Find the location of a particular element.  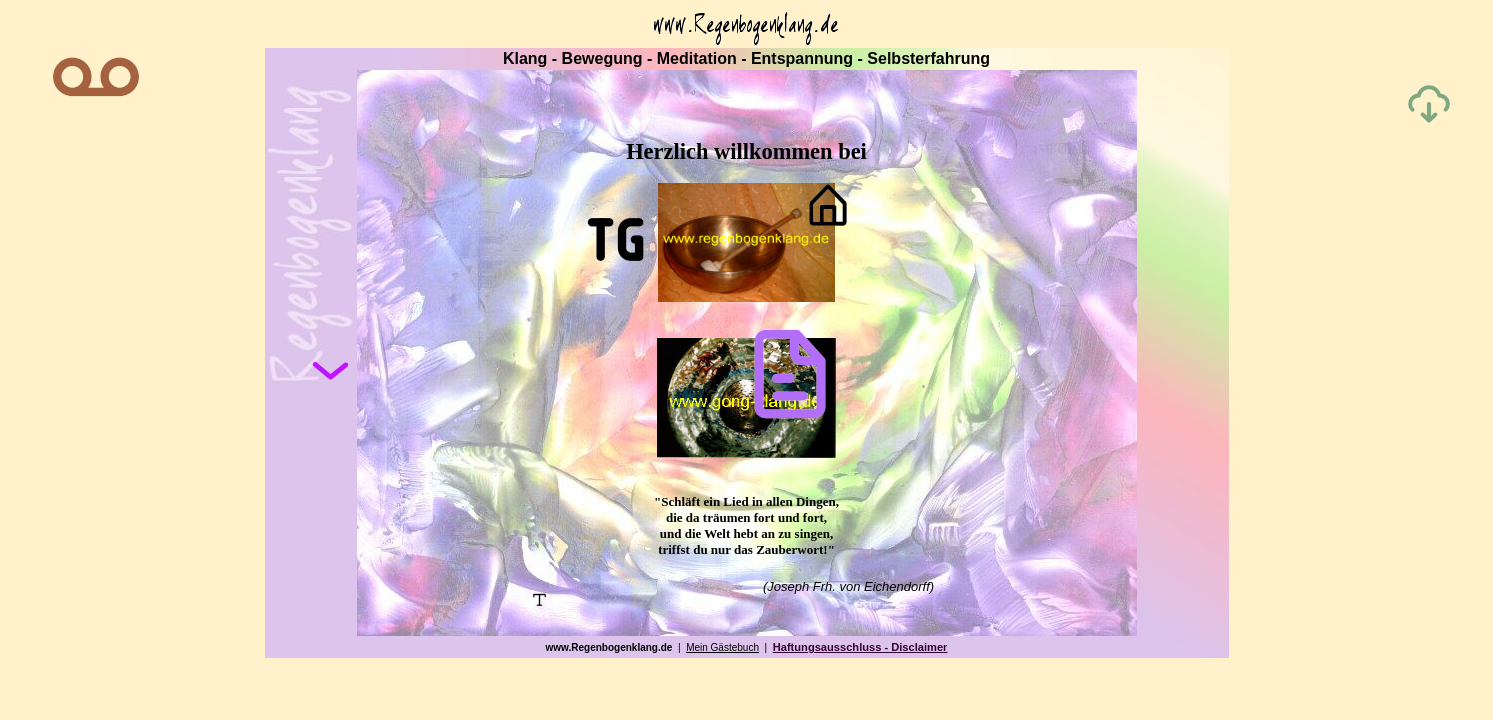

access your voicemail messages is located at coordinates (96, 79).